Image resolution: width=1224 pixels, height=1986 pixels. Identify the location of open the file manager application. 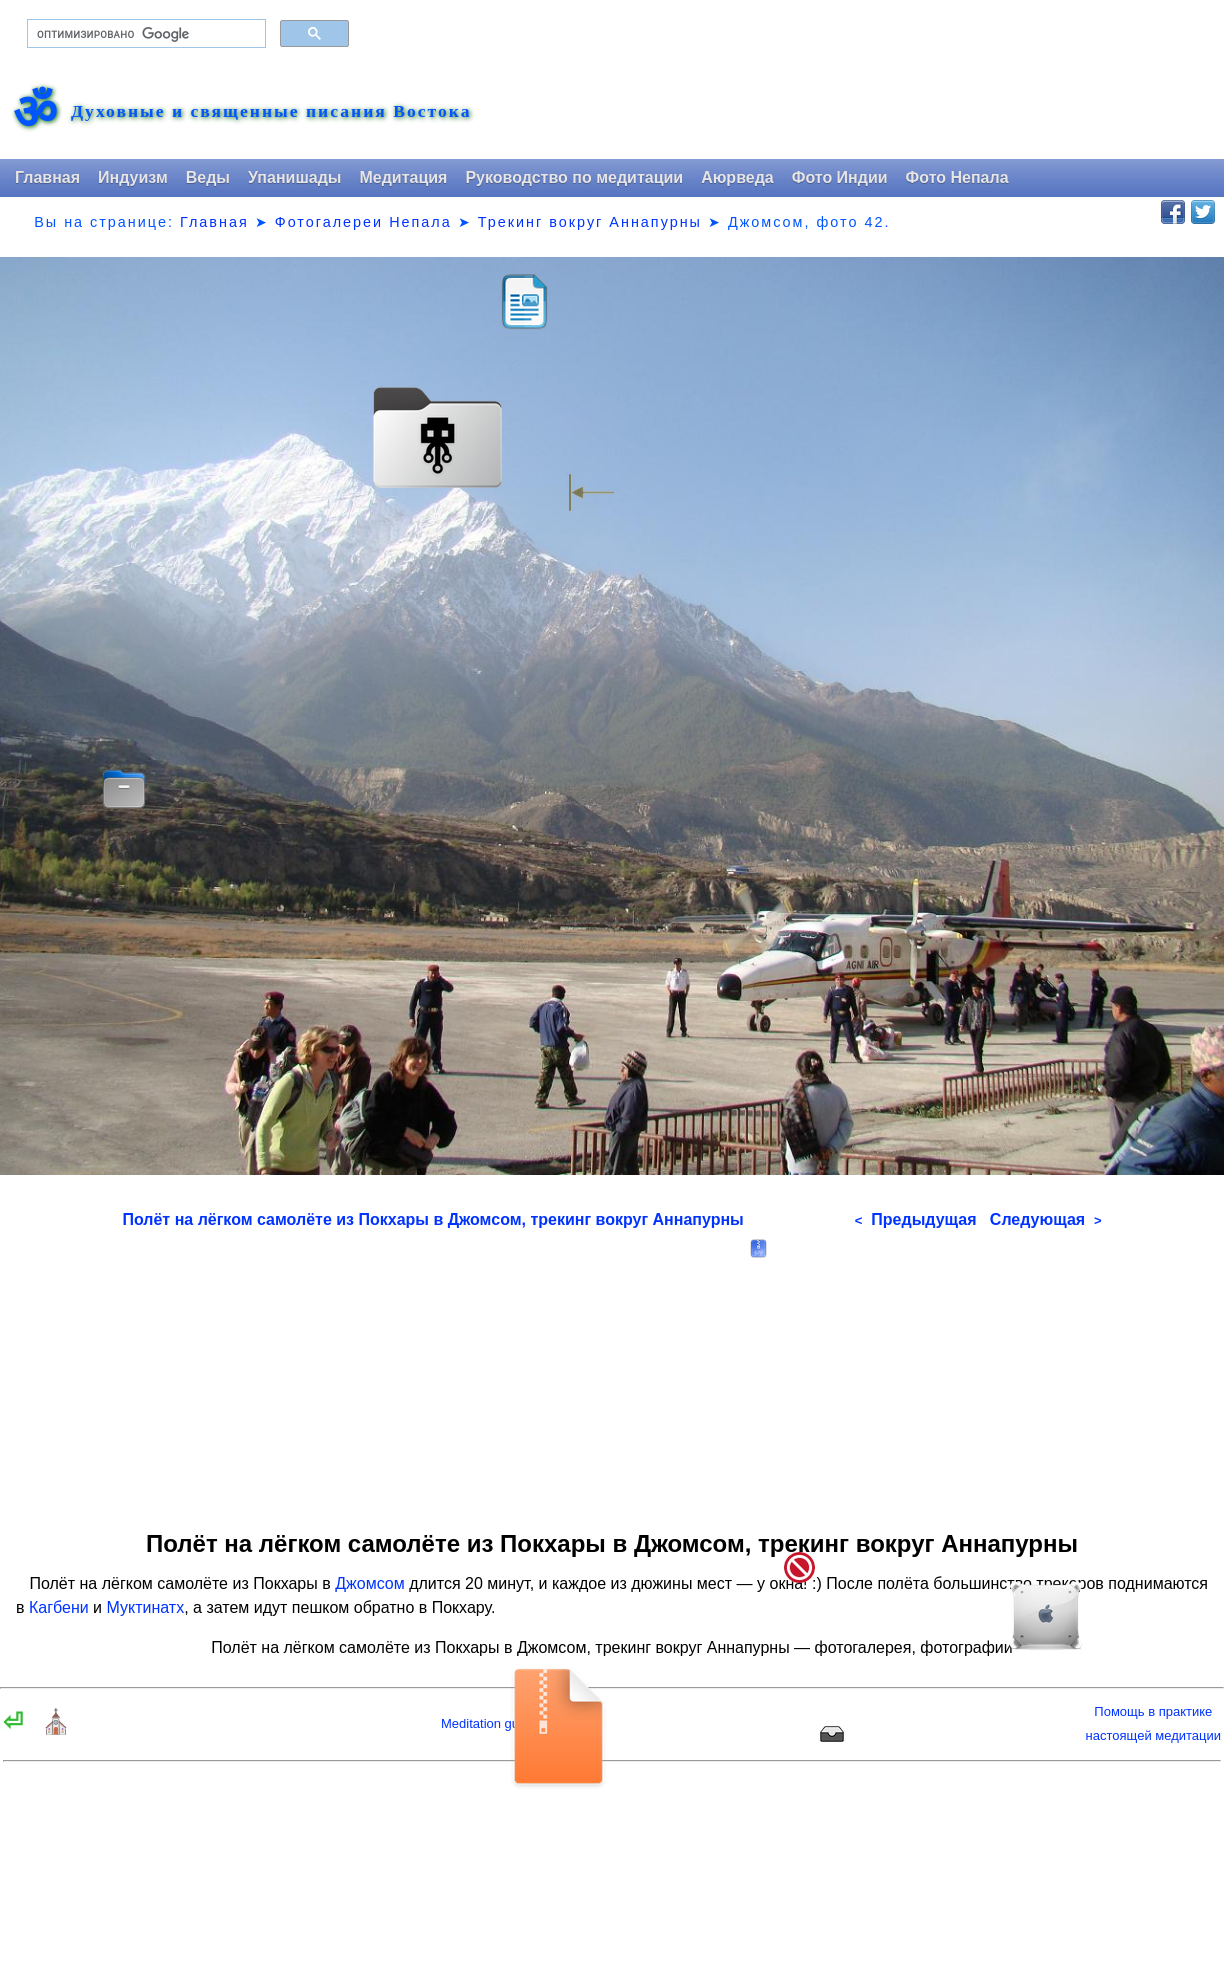
(124, 789).